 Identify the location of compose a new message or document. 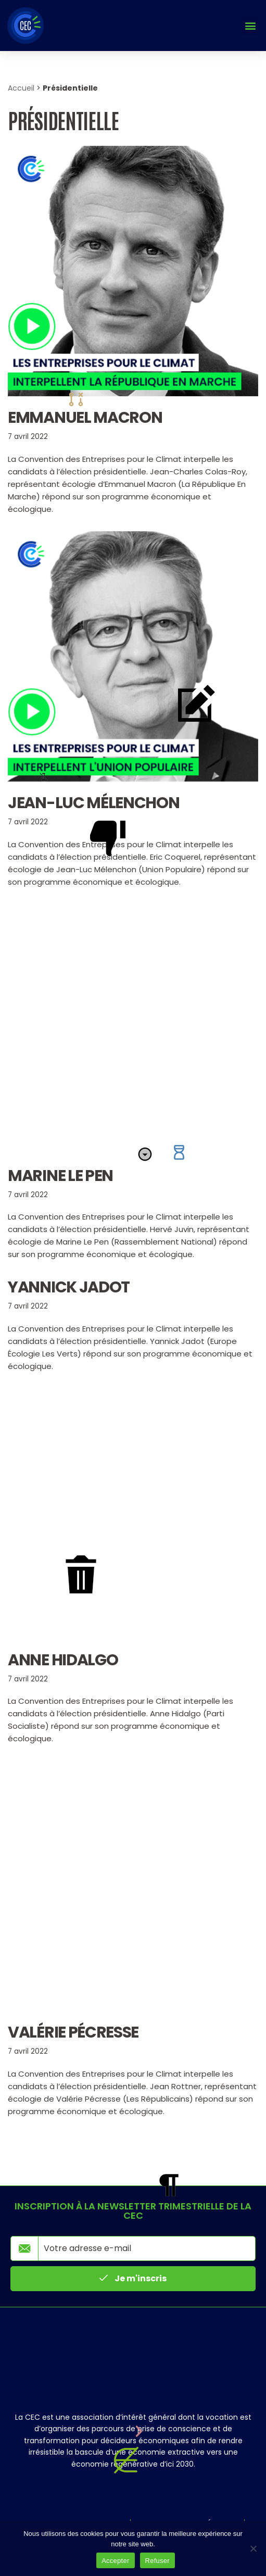
(196, 703).